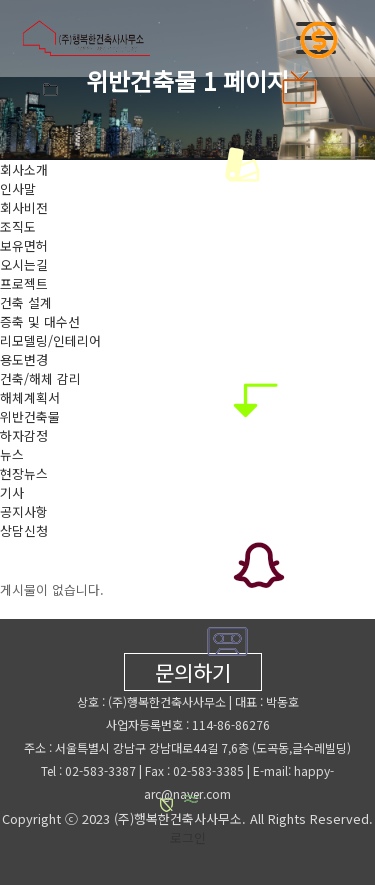  Describe the element at coordinates (319, 40) in the screenshot. I see `view account balance or financial summary` at that location.